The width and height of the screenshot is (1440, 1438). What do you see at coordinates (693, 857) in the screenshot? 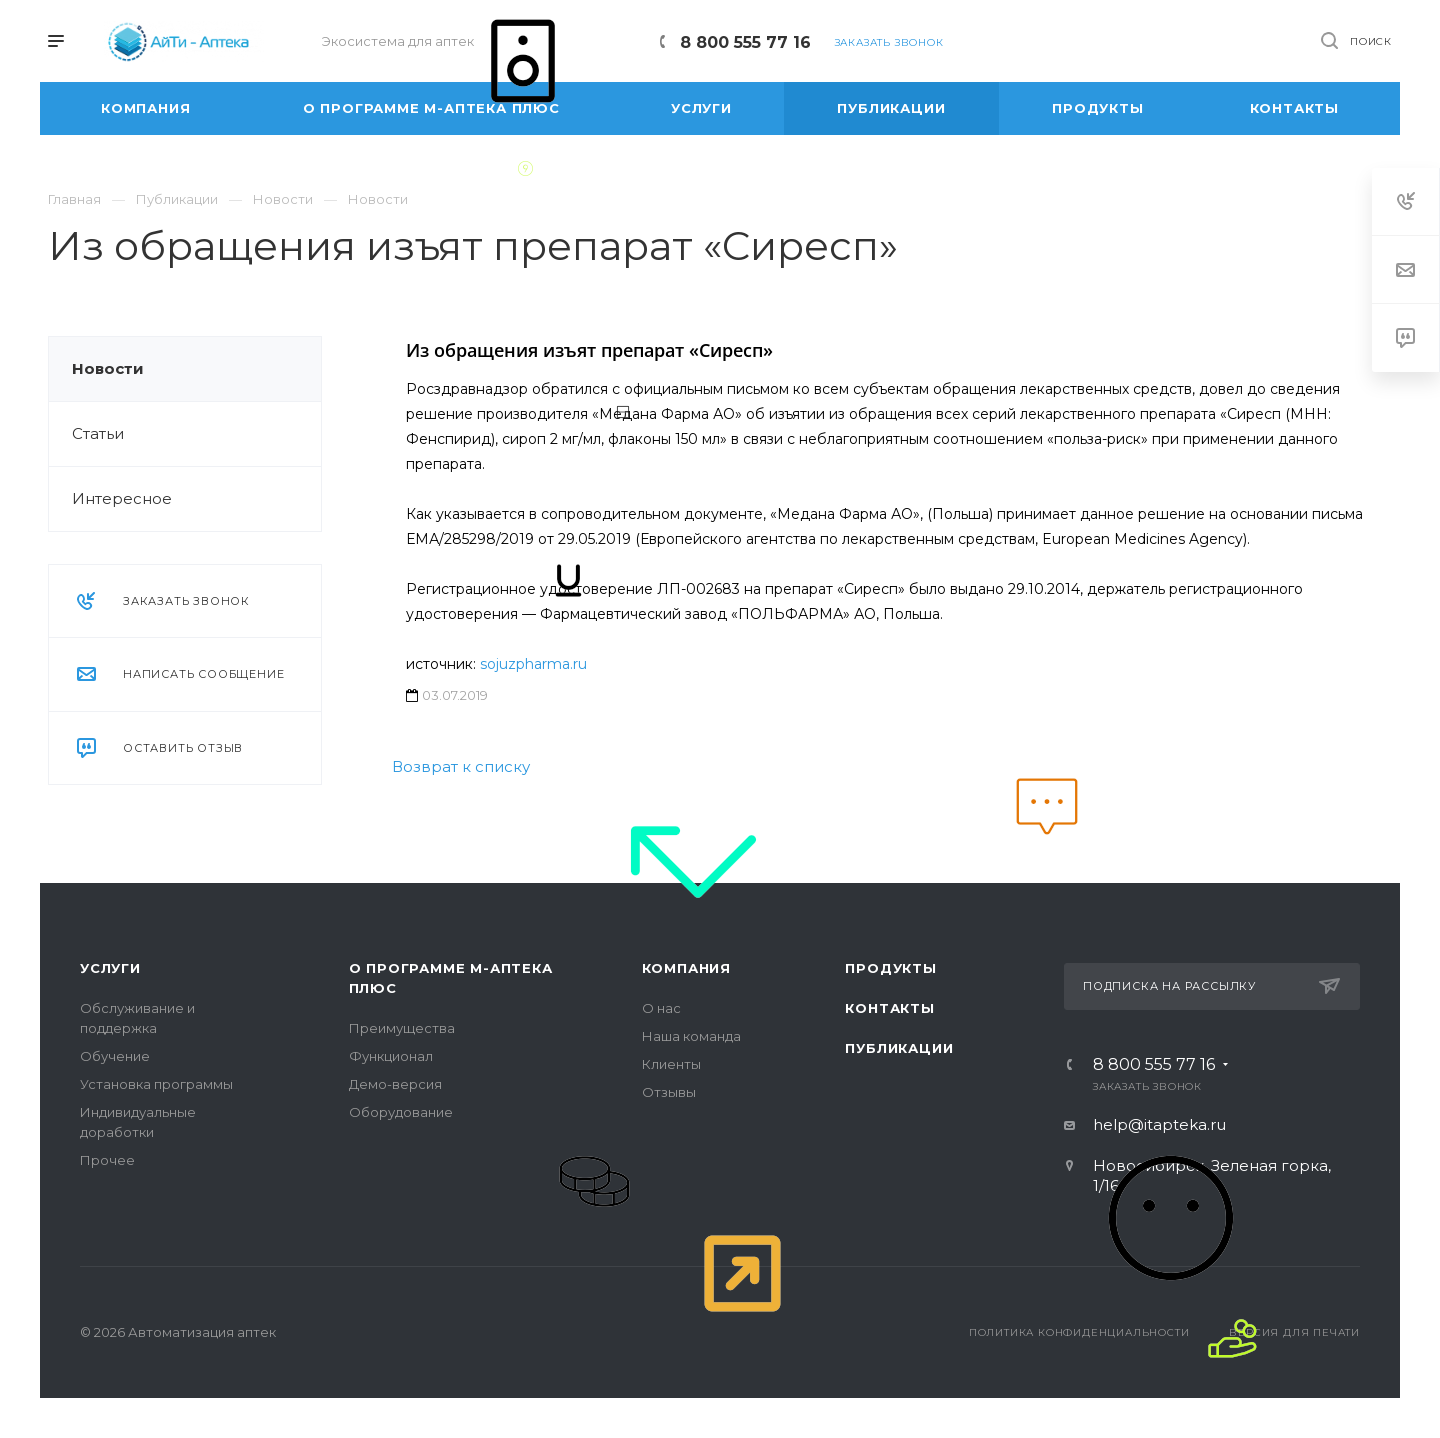
I see `go back to previous step` at bounding box center [693, 857].